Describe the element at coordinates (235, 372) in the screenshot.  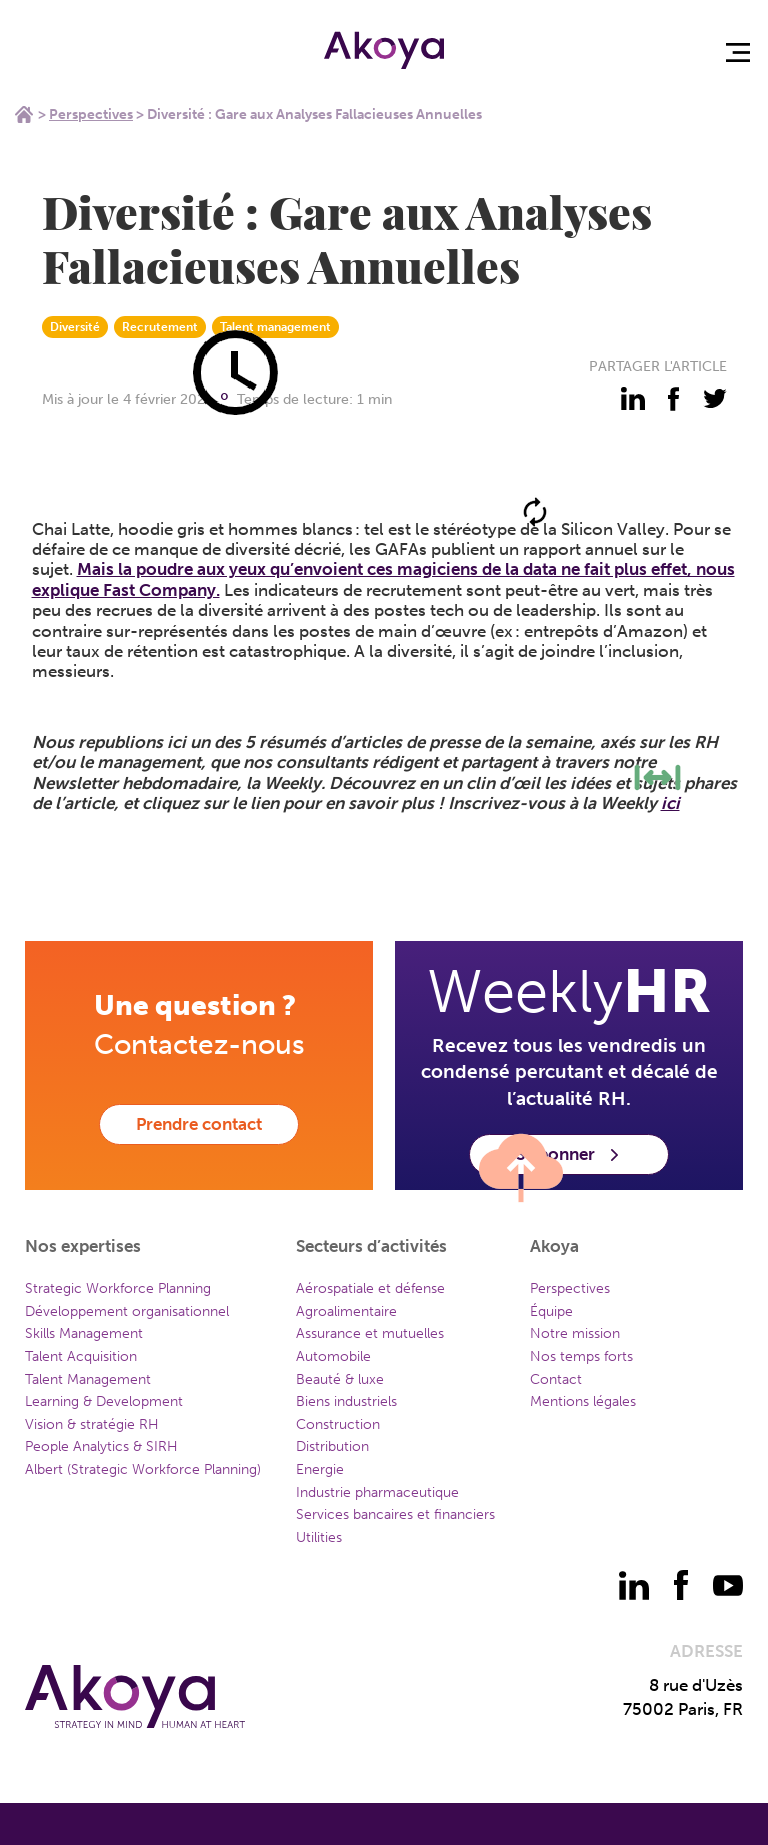
I see `save item to watch later` at that location.